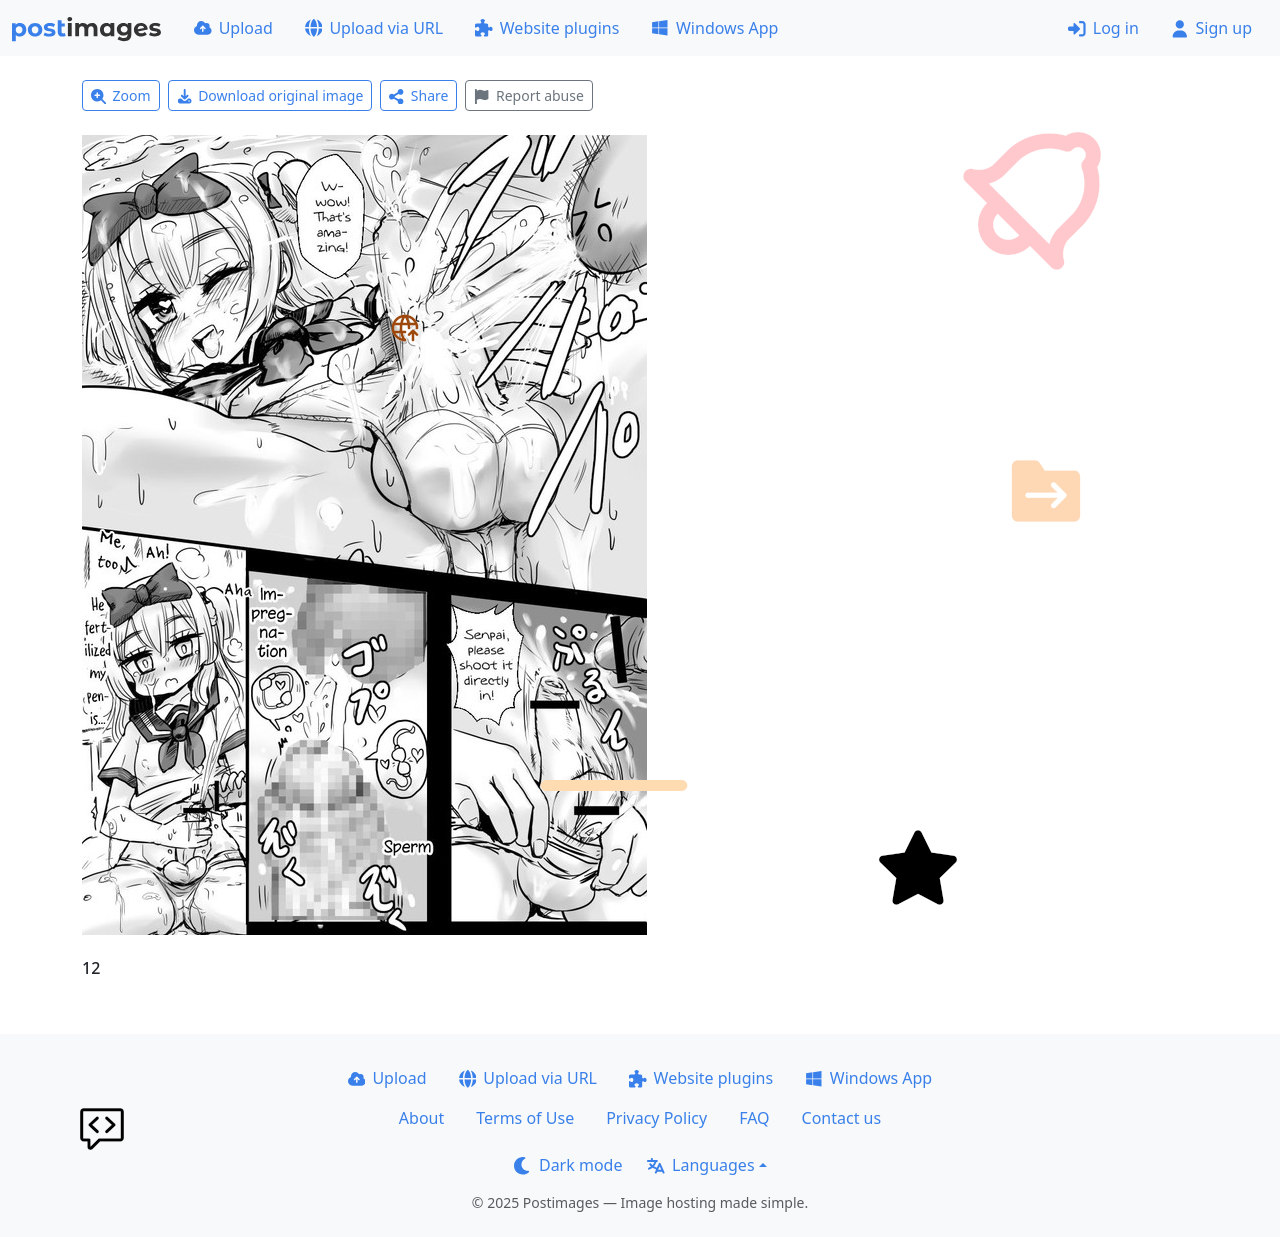 Image resolution: width=1280 pixels, height=1237 pixels. Describe the element at coordinates (614, 780) in the screenshot. I see `insert a horizontal divider line` at that location.